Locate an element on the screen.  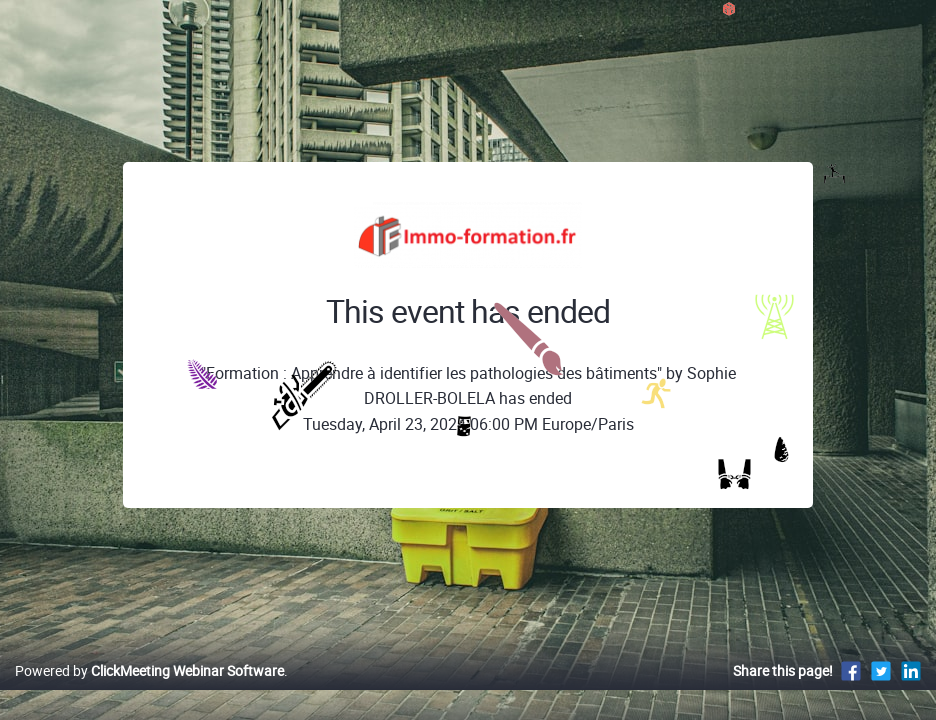
chainsaw tool or equipment icon is located at coordinates (304, 395).